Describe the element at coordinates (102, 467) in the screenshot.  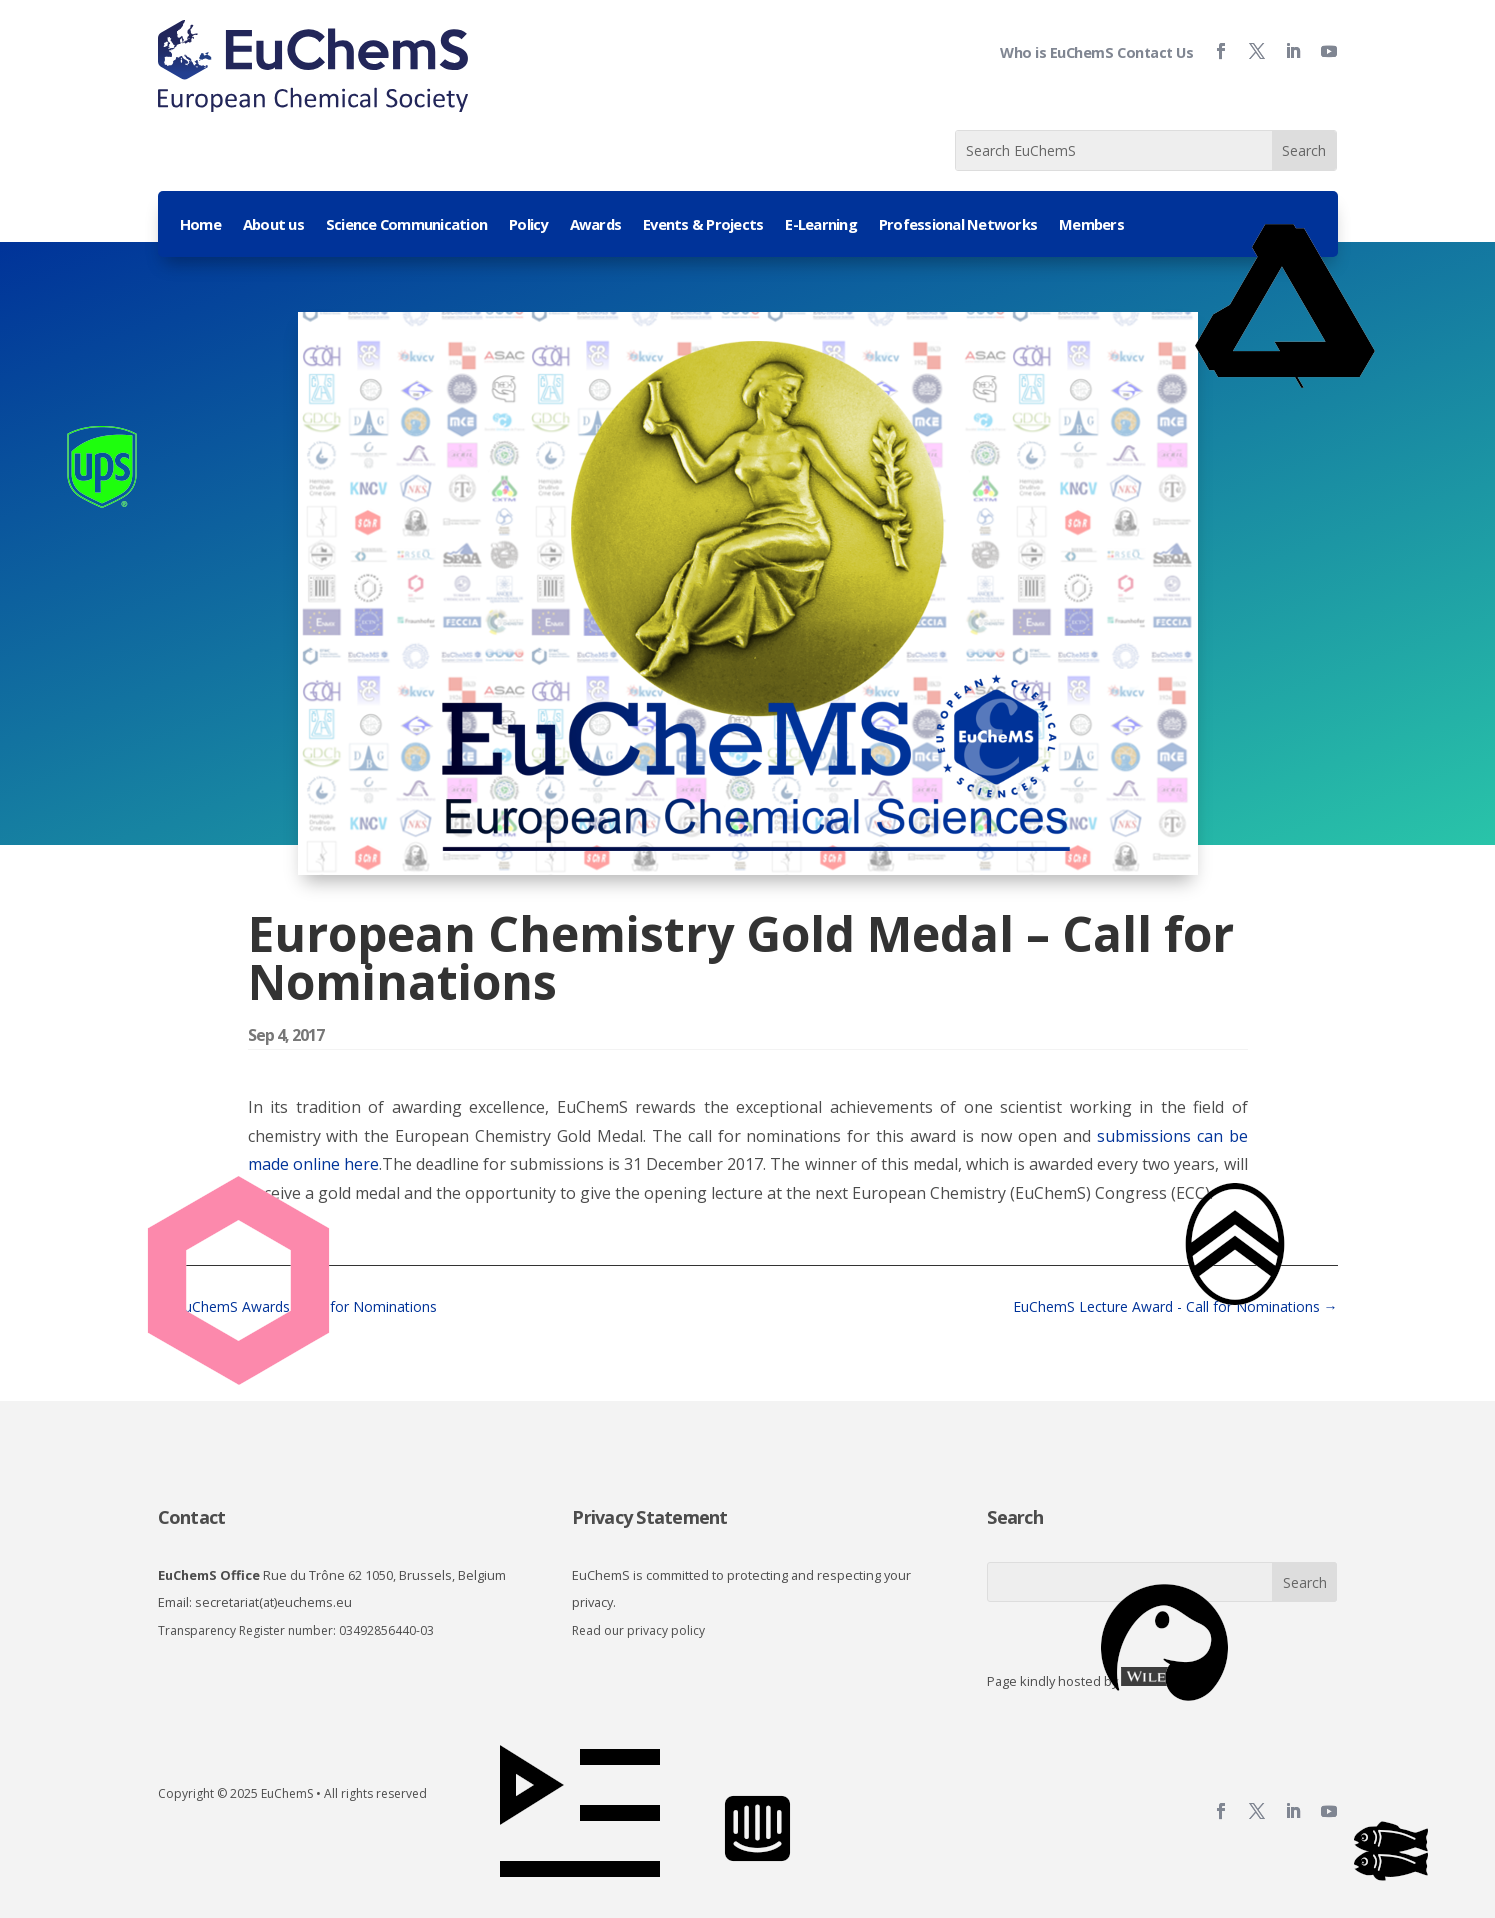
I see `UPS shipping and tracking services` at that location.